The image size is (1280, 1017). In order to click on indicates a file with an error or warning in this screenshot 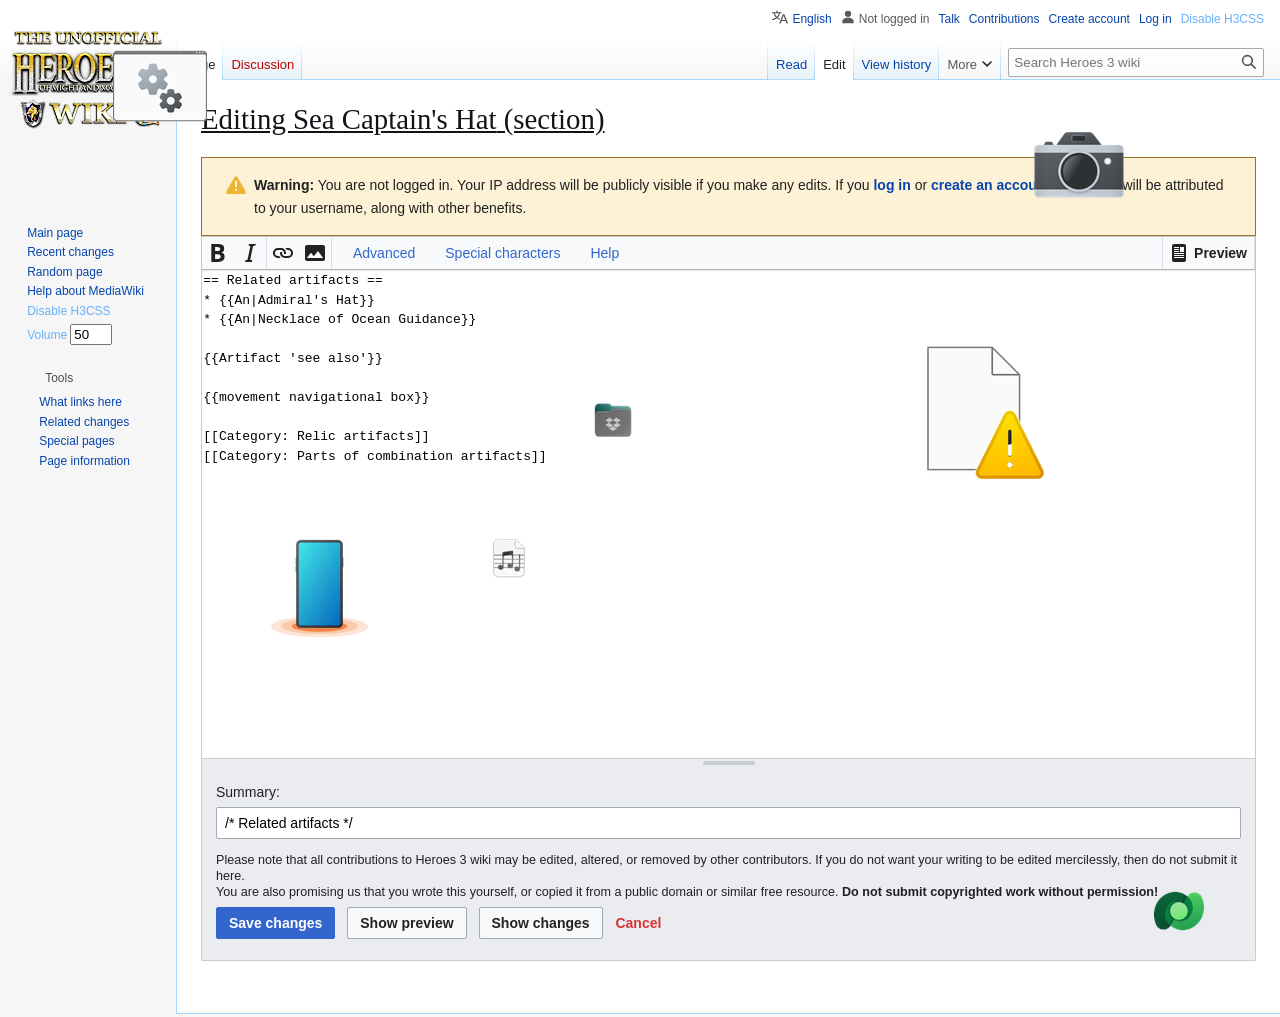, I will do `click(973, 408)`.